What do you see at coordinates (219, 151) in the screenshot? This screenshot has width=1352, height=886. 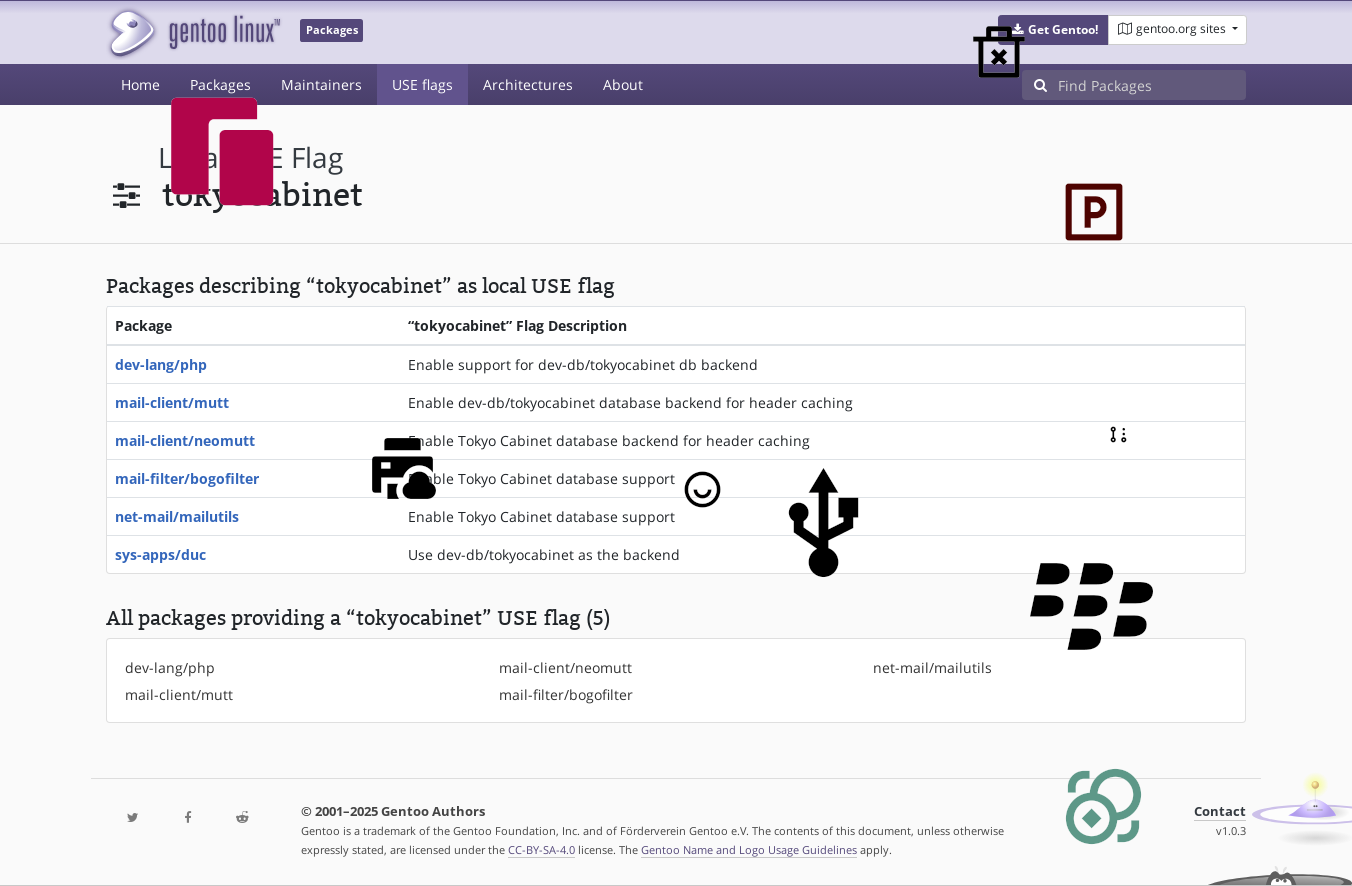 I see `manage connected devices` at bounding box center [219, 151].